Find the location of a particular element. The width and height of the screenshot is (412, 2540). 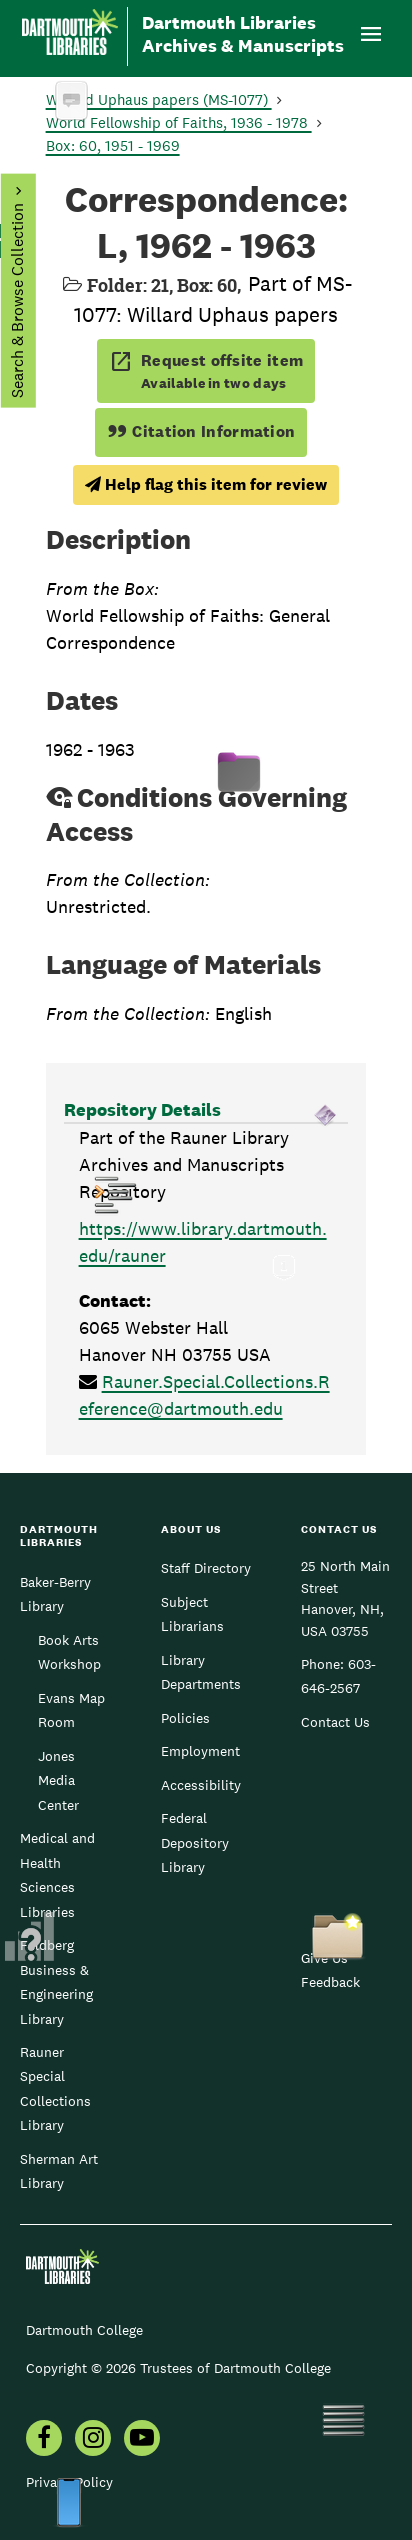

create a new folder is located at coordinates (337, 1939).